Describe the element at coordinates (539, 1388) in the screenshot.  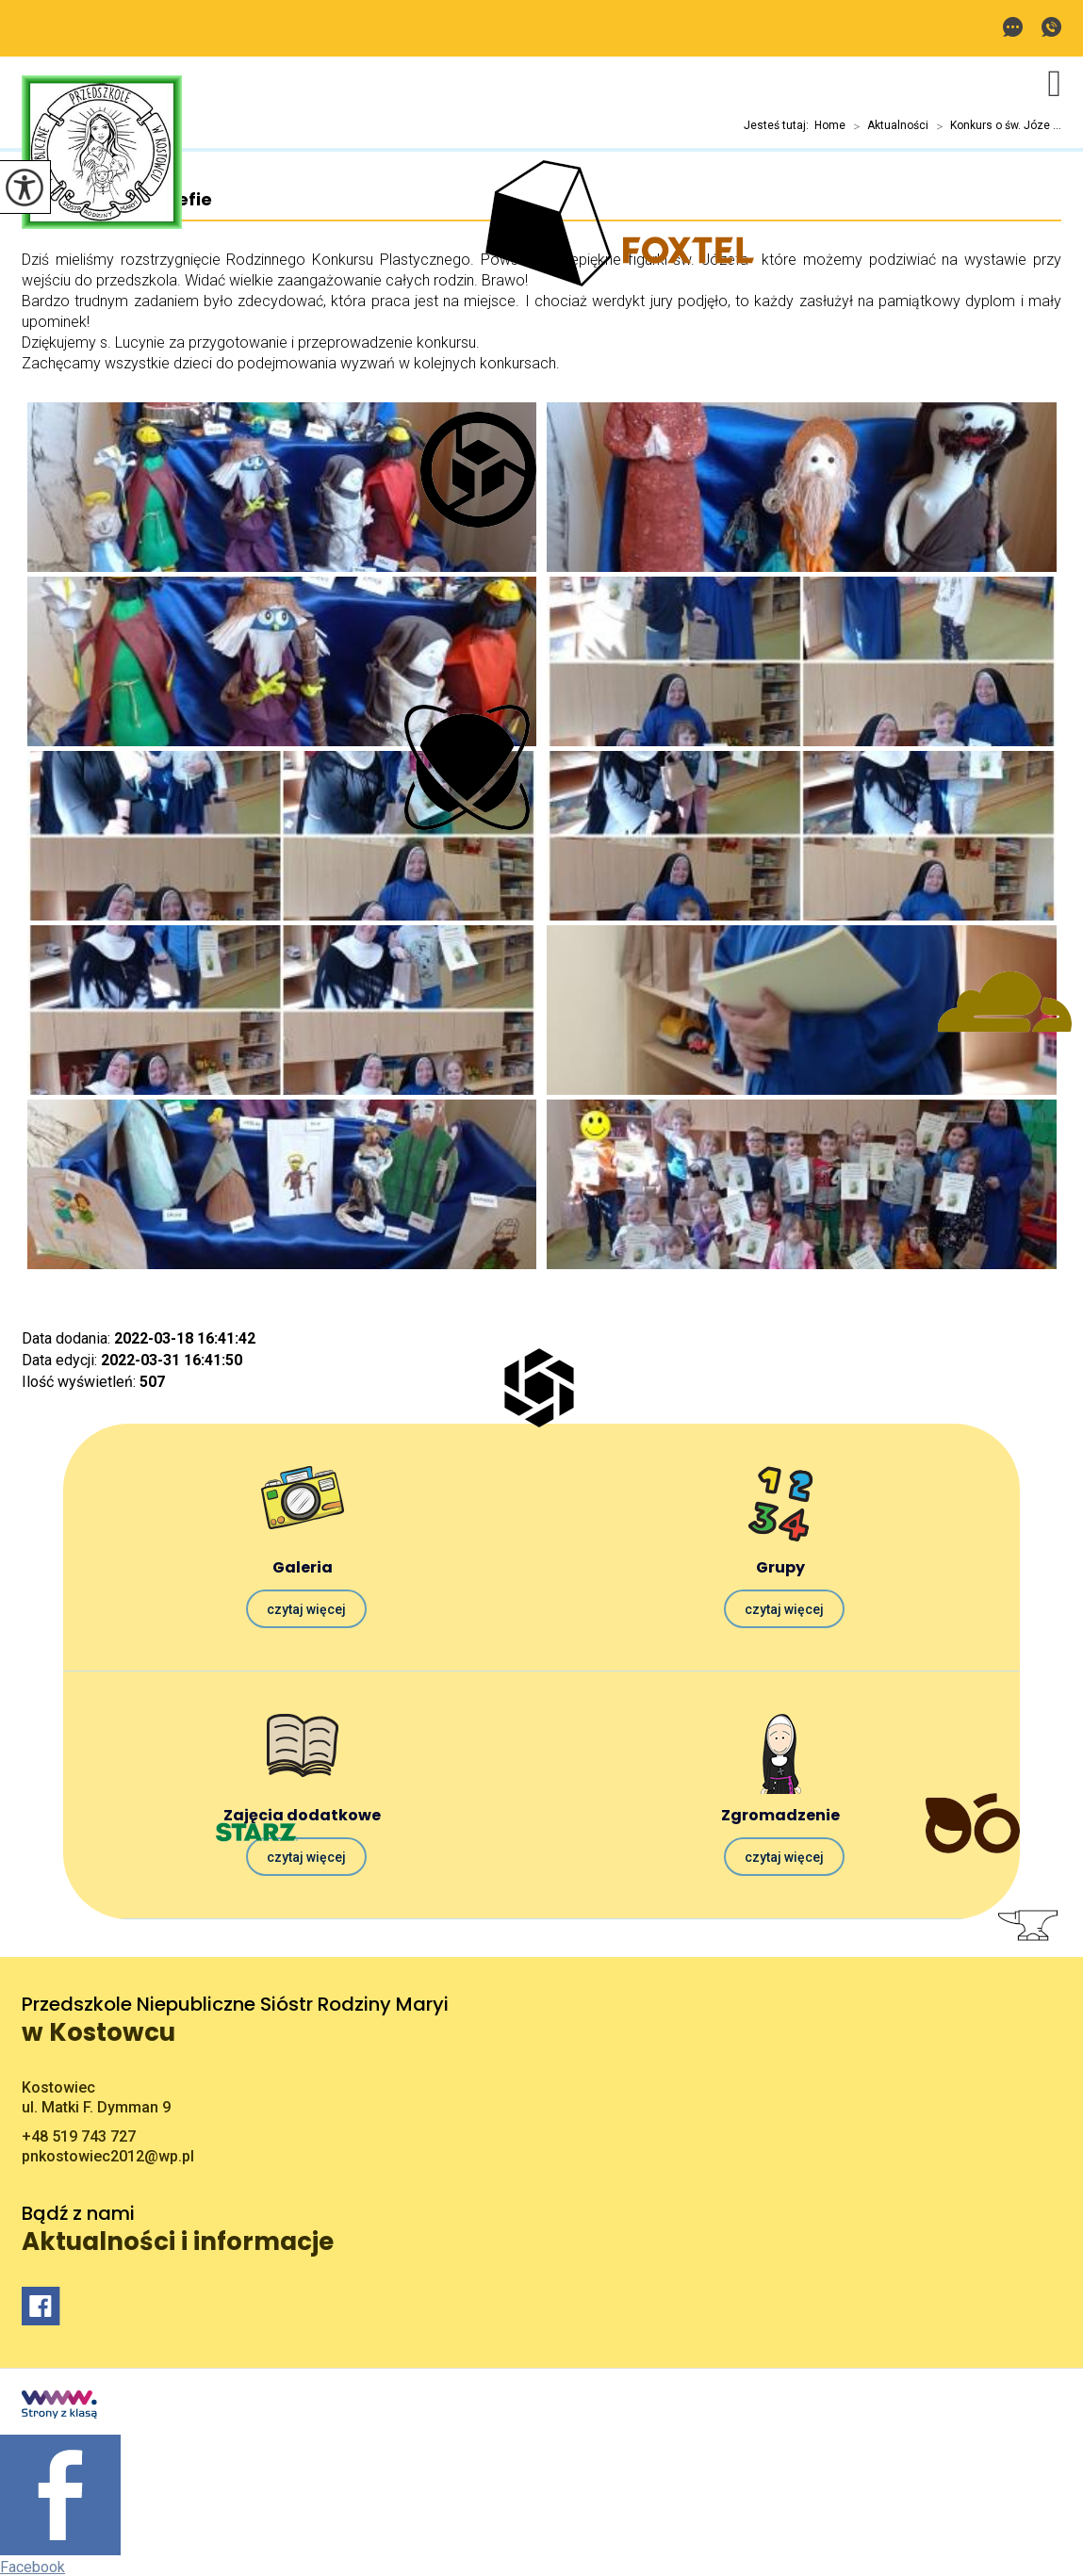
I see `SecurityScorecard company logo` at that location.